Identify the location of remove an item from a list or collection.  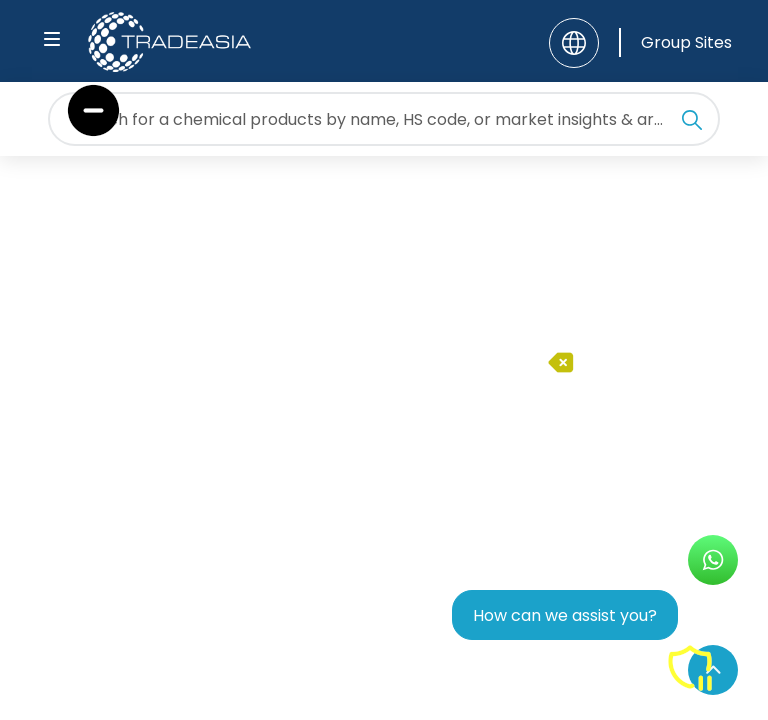
(93, 110).